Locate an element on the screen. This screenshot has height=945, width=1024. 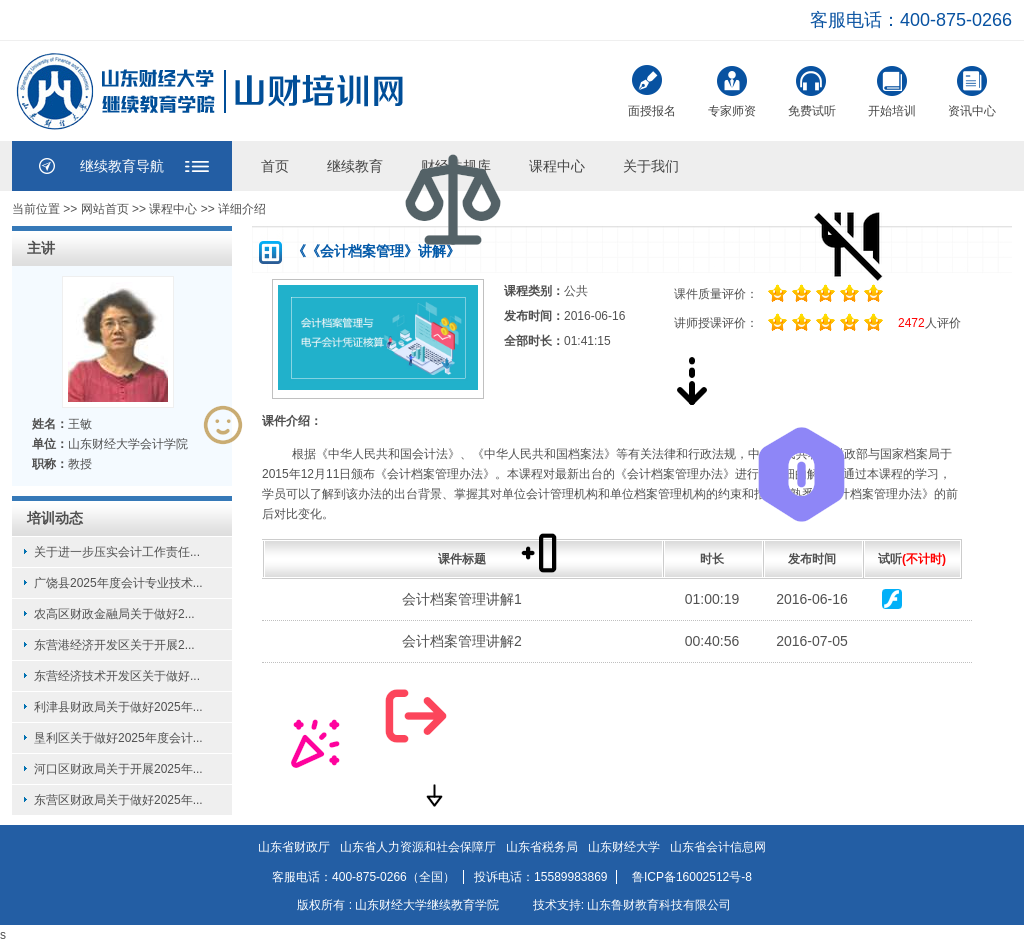
insert a new column to the left is located at coordinates (539, 553).